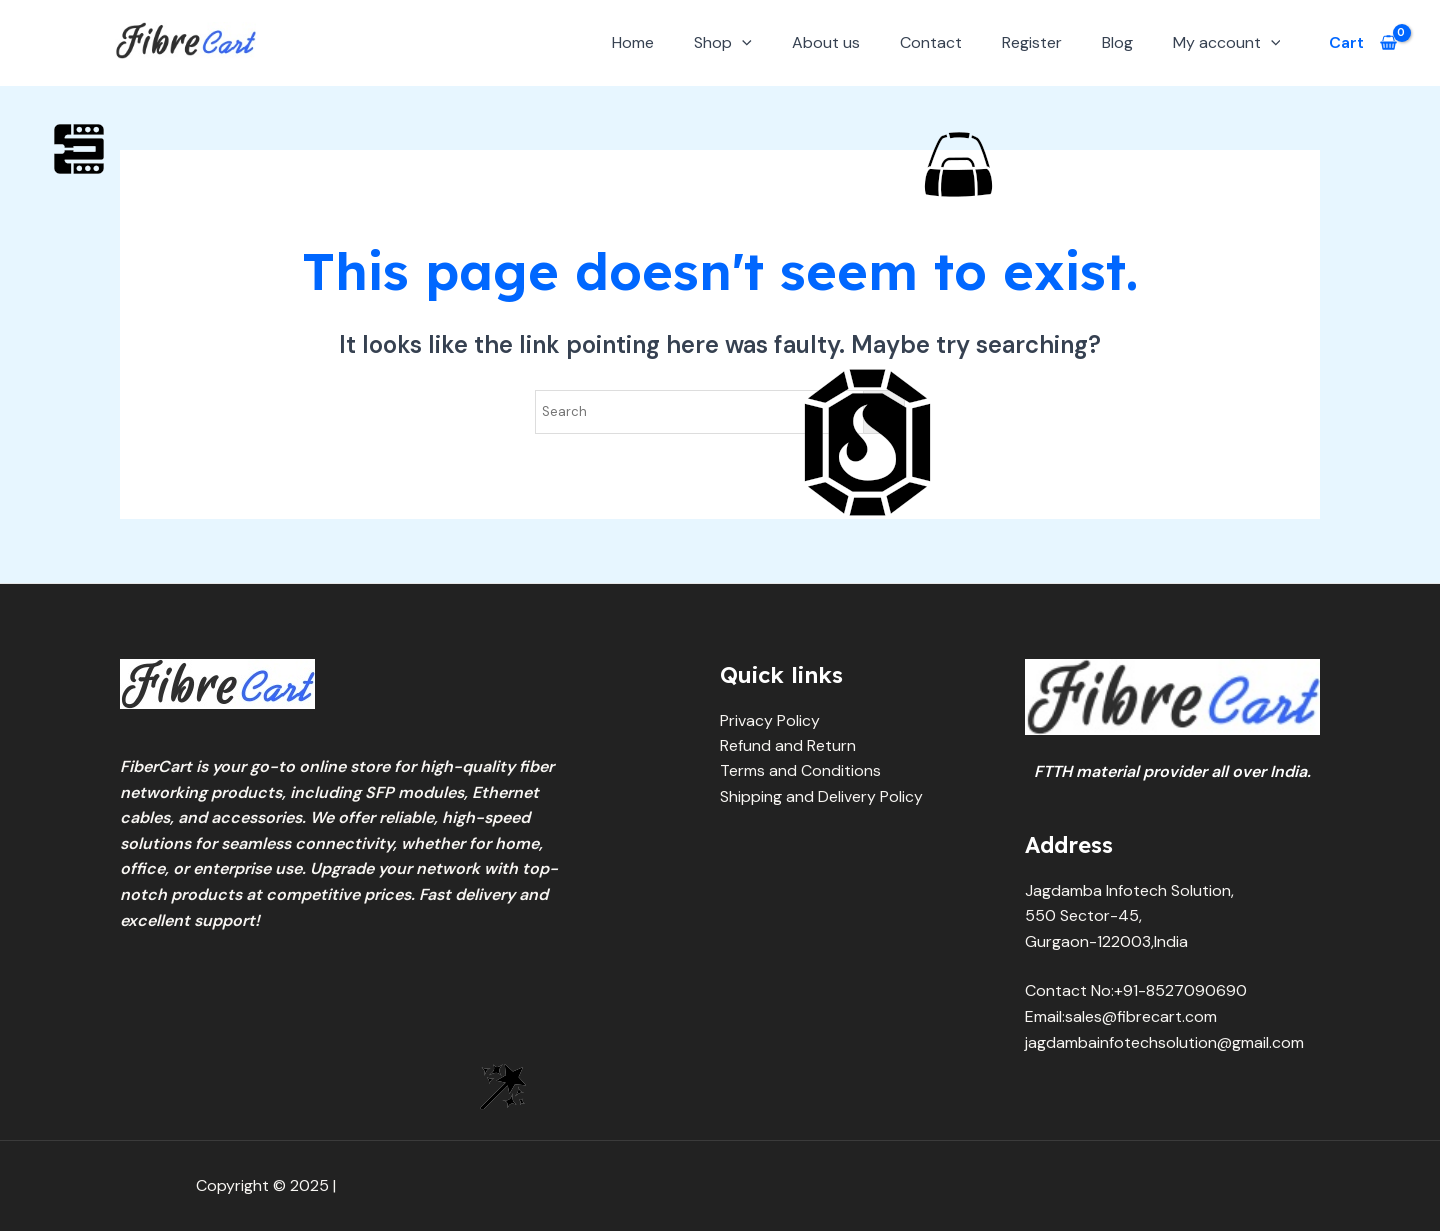 The height and width of the screenshot is (1231, 1440). What do you see at coordinates (867, 442) in the screenshot?
I see `equip or activate a fire-element gem` at bounding box center [867, 442].